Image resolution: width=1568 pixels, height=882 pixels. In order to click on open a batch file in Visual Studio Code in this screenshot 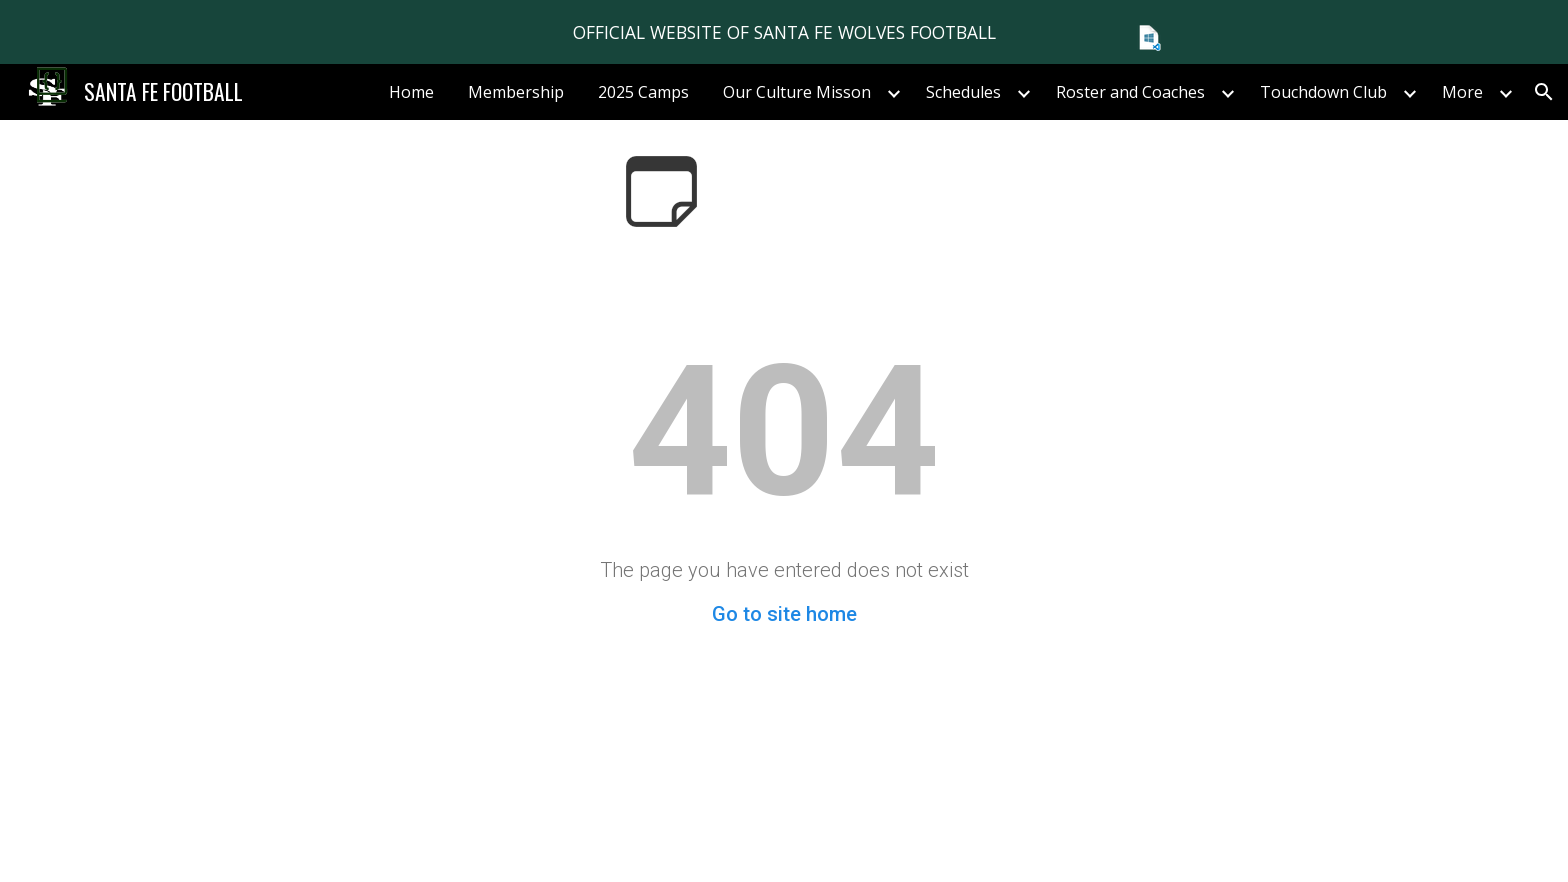, I will do `click(1149, 38)`.